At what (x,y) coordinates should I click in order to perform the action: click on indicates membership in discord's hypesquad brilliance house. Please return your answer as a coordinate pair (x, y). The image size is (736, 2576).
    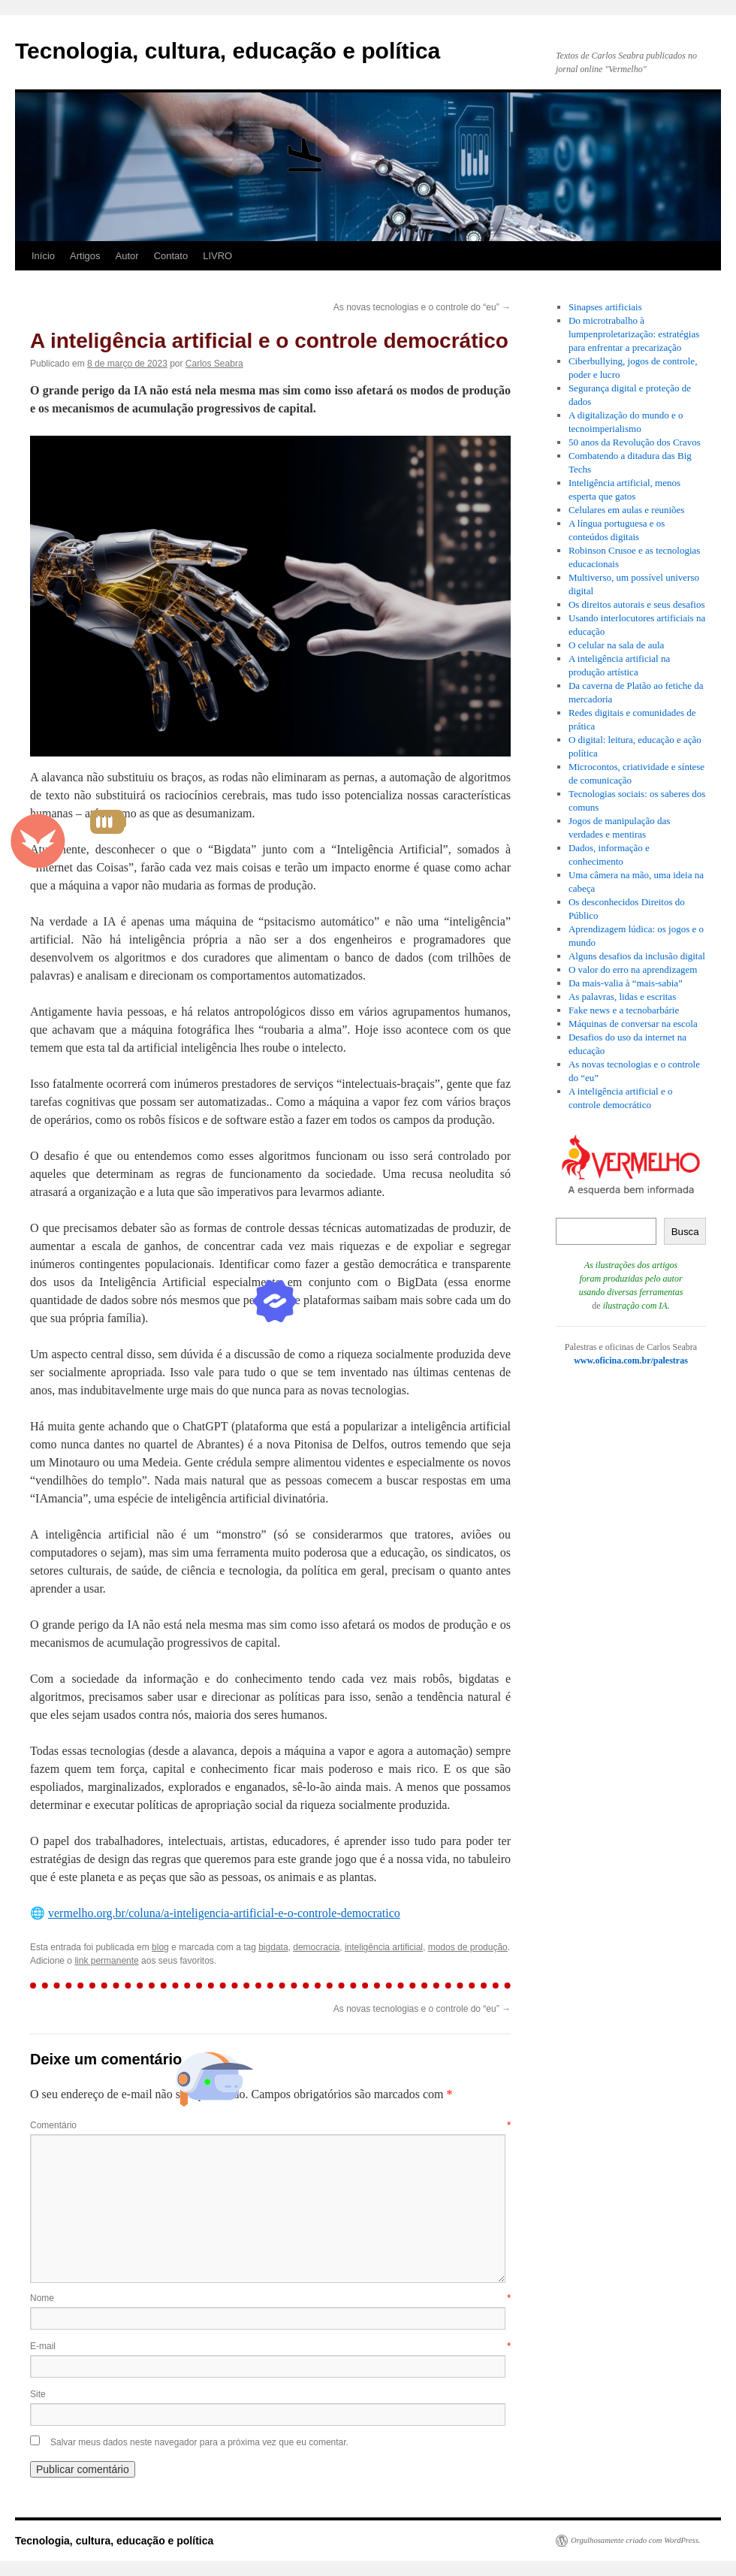
    Looking at the image, I should click on (38, 841).